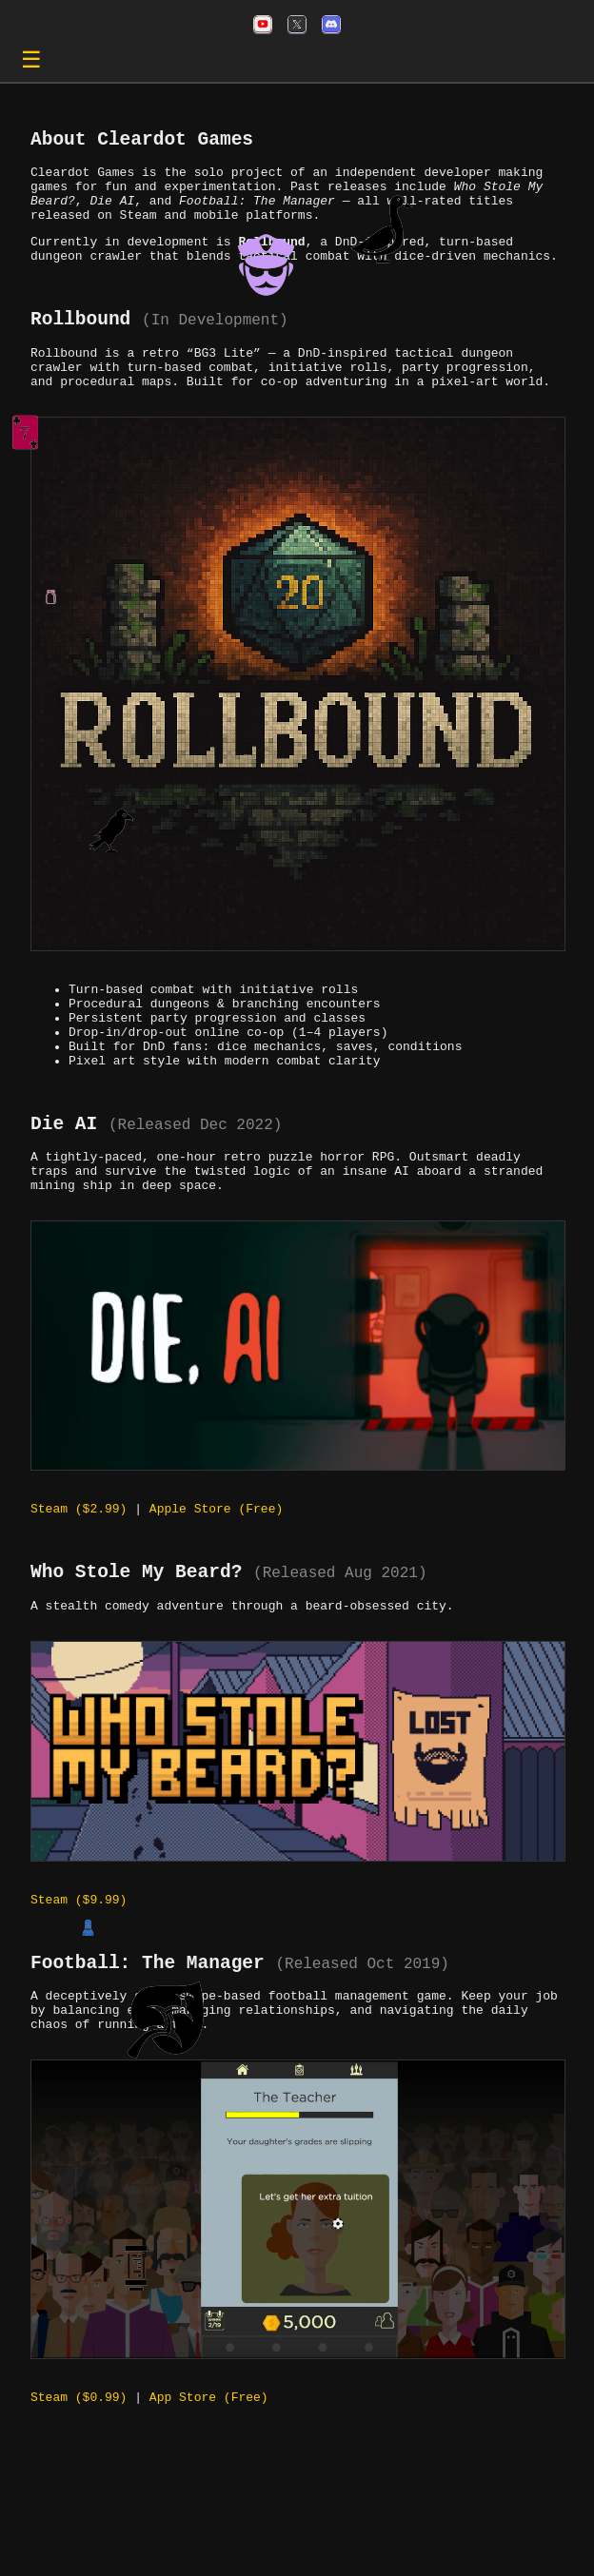 This screenshot has width=594, height=2576. Describe the element at coordinates (266, 264) in the screenshot. I see `contact law enforcement or security` at that location.